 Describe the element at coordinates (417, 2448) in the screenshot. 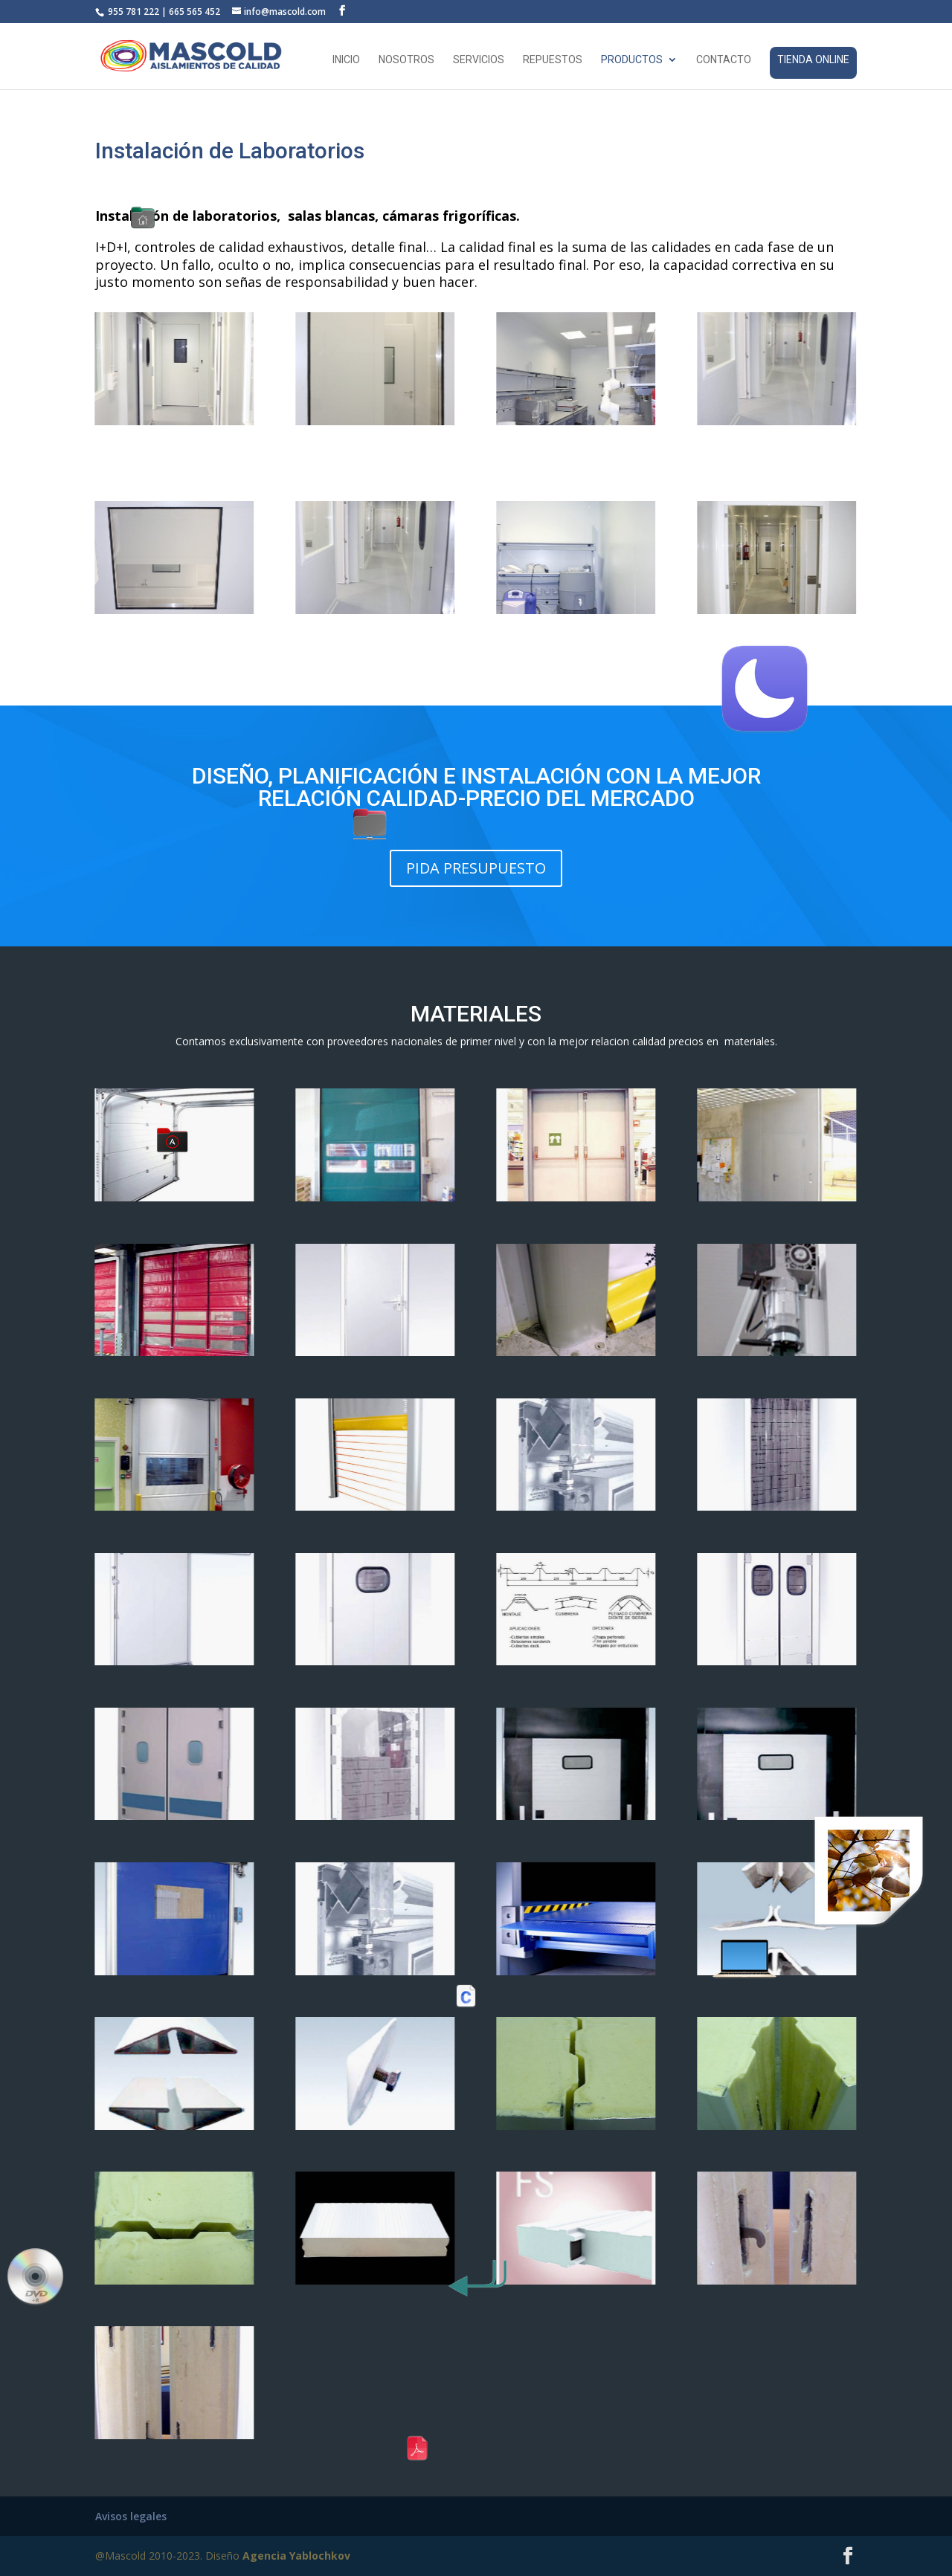

I see `a compressed pdf document file` at that location.